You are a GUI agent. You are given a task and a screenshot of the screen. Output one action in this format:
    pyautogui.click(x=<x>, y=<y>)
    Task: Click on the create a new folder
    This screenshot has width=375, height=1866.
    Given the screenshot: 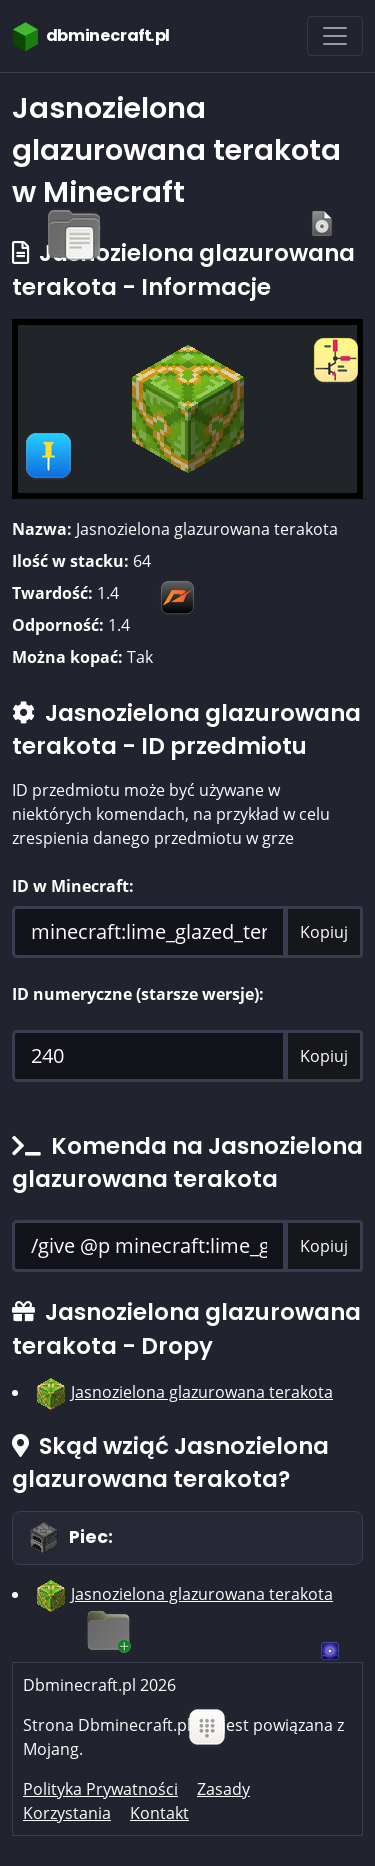 What is the action you would take?
    pyautogui.click(x=108, y=1630)
    